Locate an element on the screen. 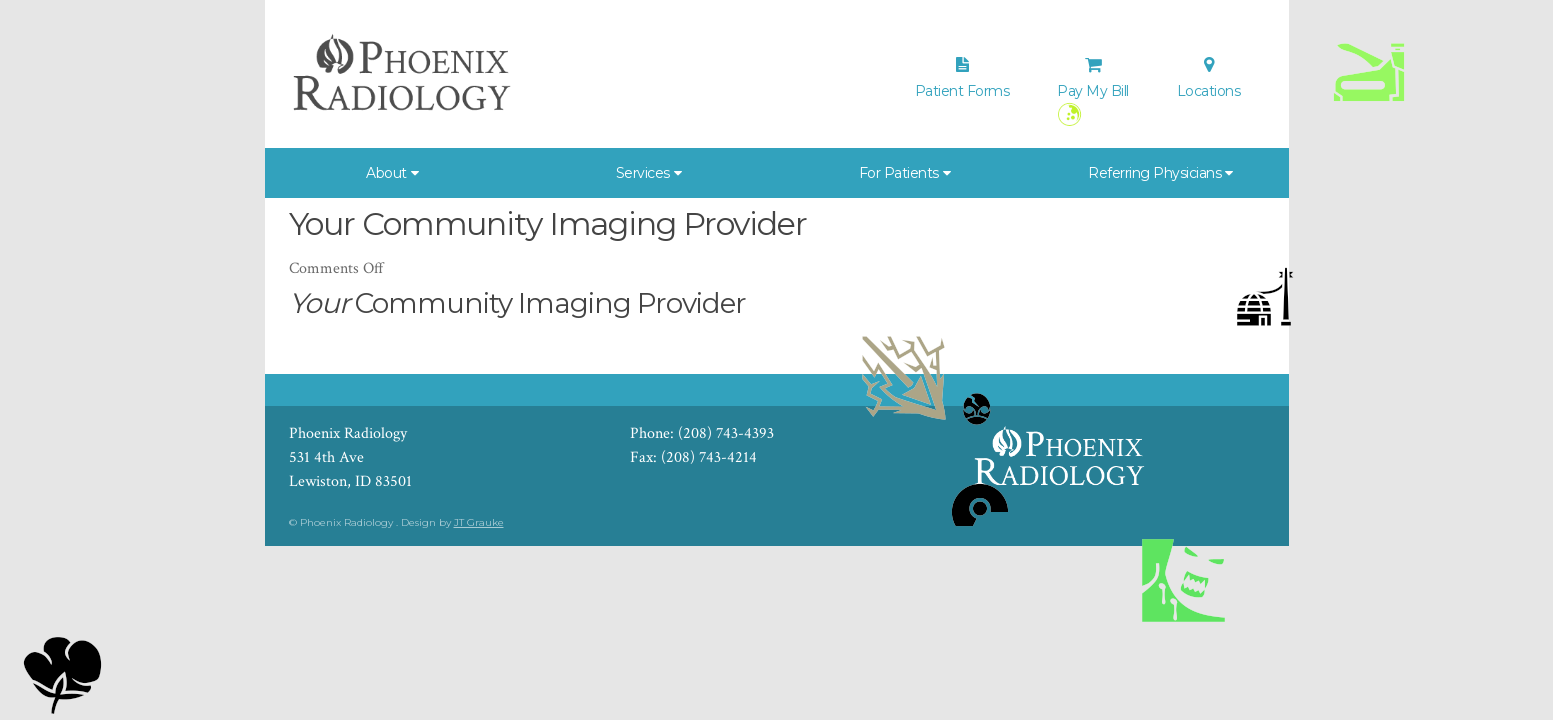 The image size is (1553, 720). select a broken or damaged mask item is located at coordinates (977, 409).